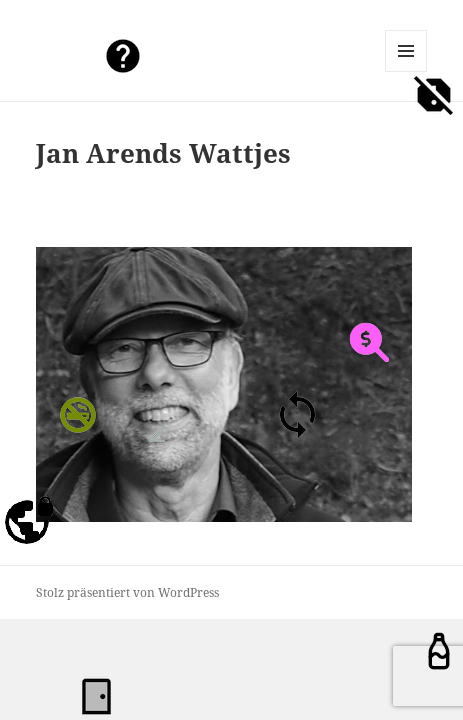 This screenshot has width=463, height=720. I want to click on sync data with server or cloud, so click(297, 414).